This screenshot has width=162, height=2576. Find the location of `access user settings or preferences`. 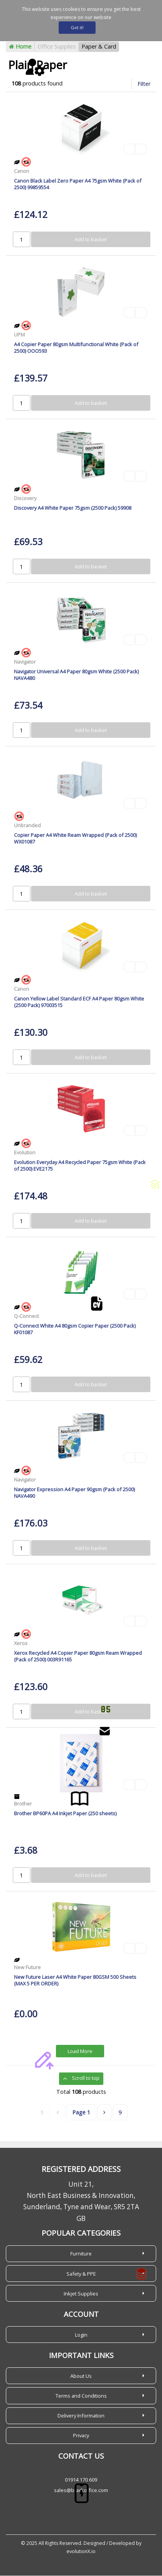

access user settings or preferences is located at coordinates (34, 66).